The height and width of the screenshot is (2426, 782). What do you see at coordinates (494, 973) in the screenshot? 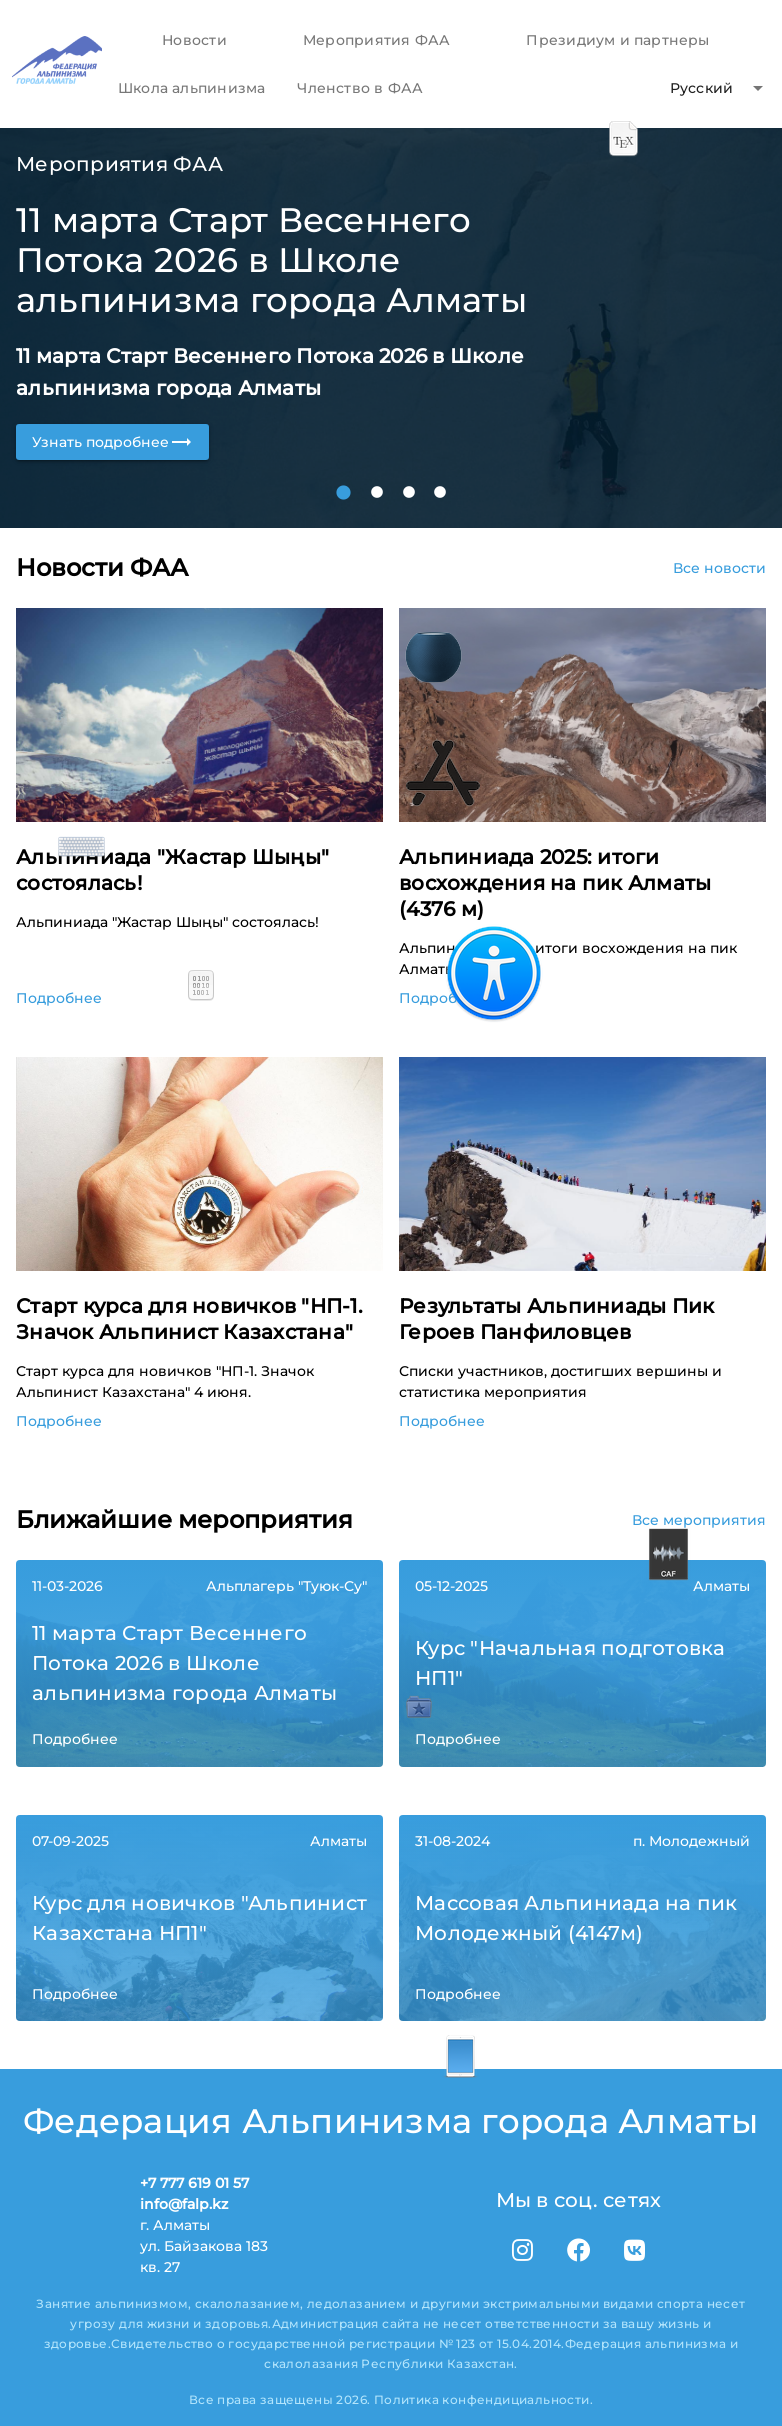
I see `open accessibility settings` at bounding box center [494, 973].